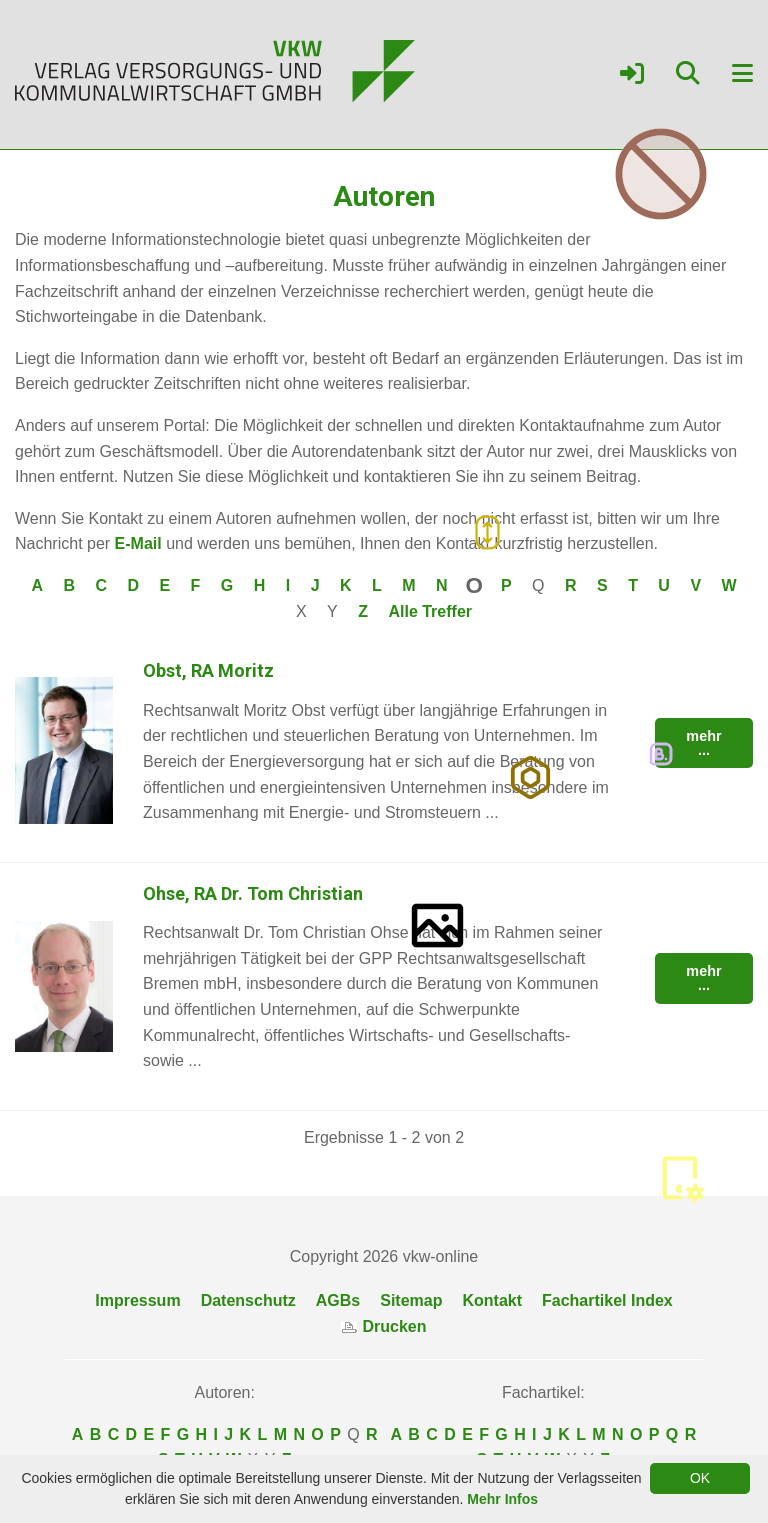 The image size is (768, 1523). I want to click on view or open an image file, so click(437, 925).